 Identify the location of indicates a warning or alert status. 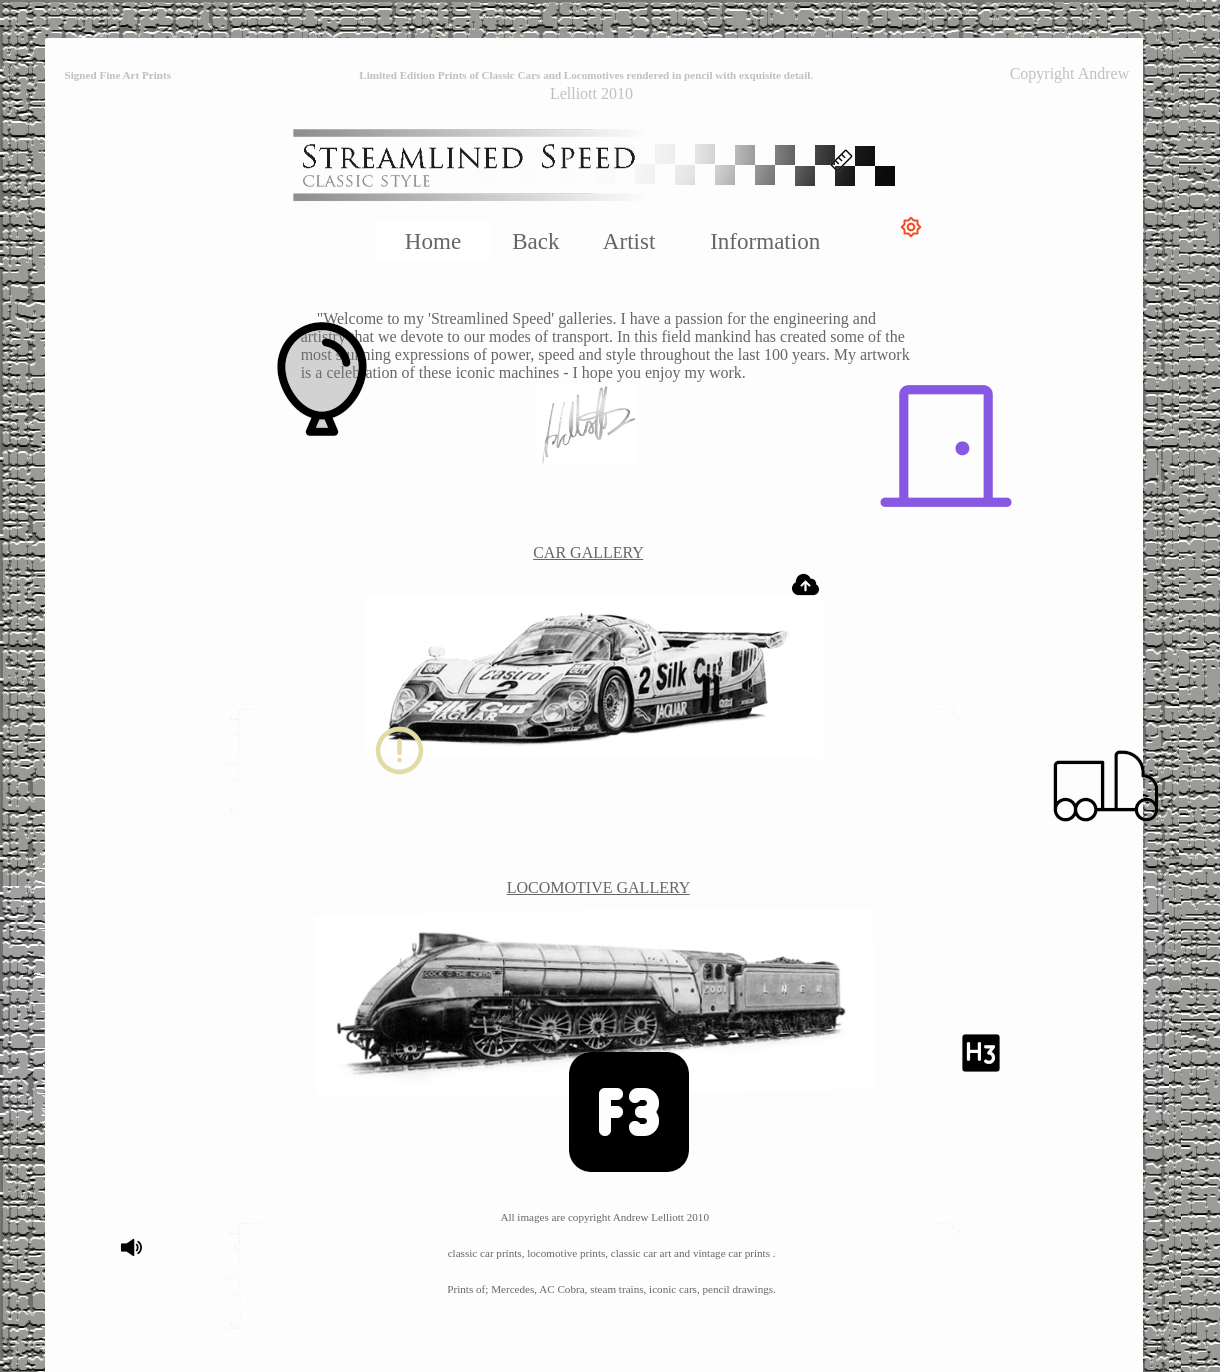
(399, 750).